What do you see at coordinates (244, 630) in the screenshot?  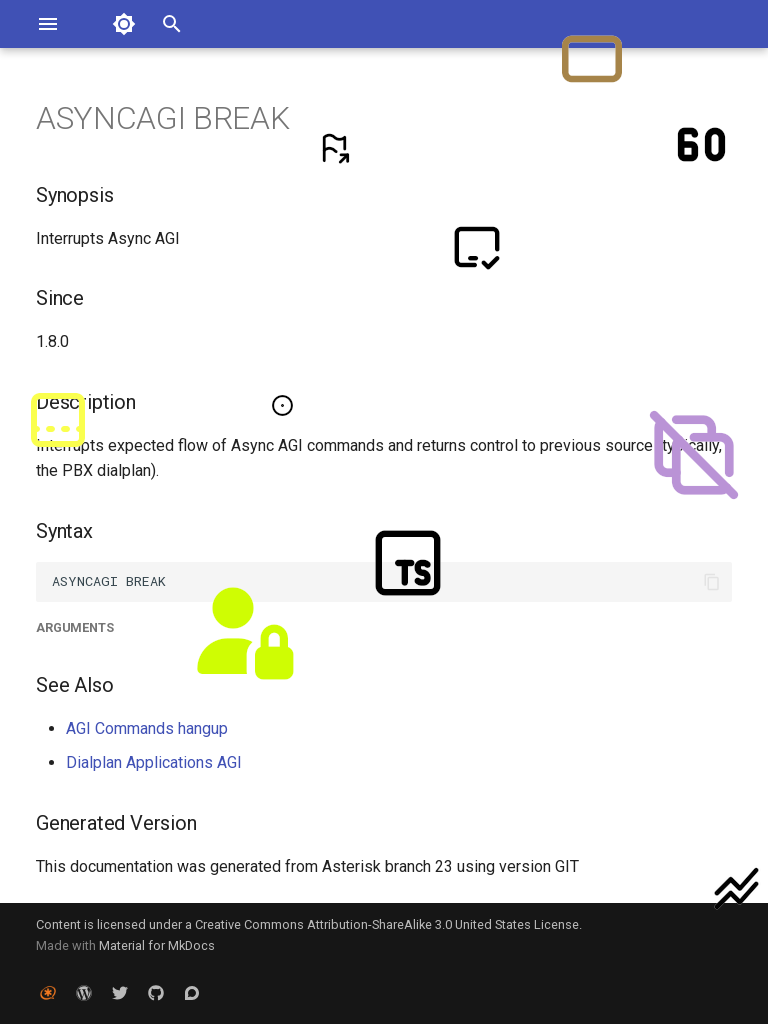 I see `lock or secure a user account` at bounding box center [244, 630].